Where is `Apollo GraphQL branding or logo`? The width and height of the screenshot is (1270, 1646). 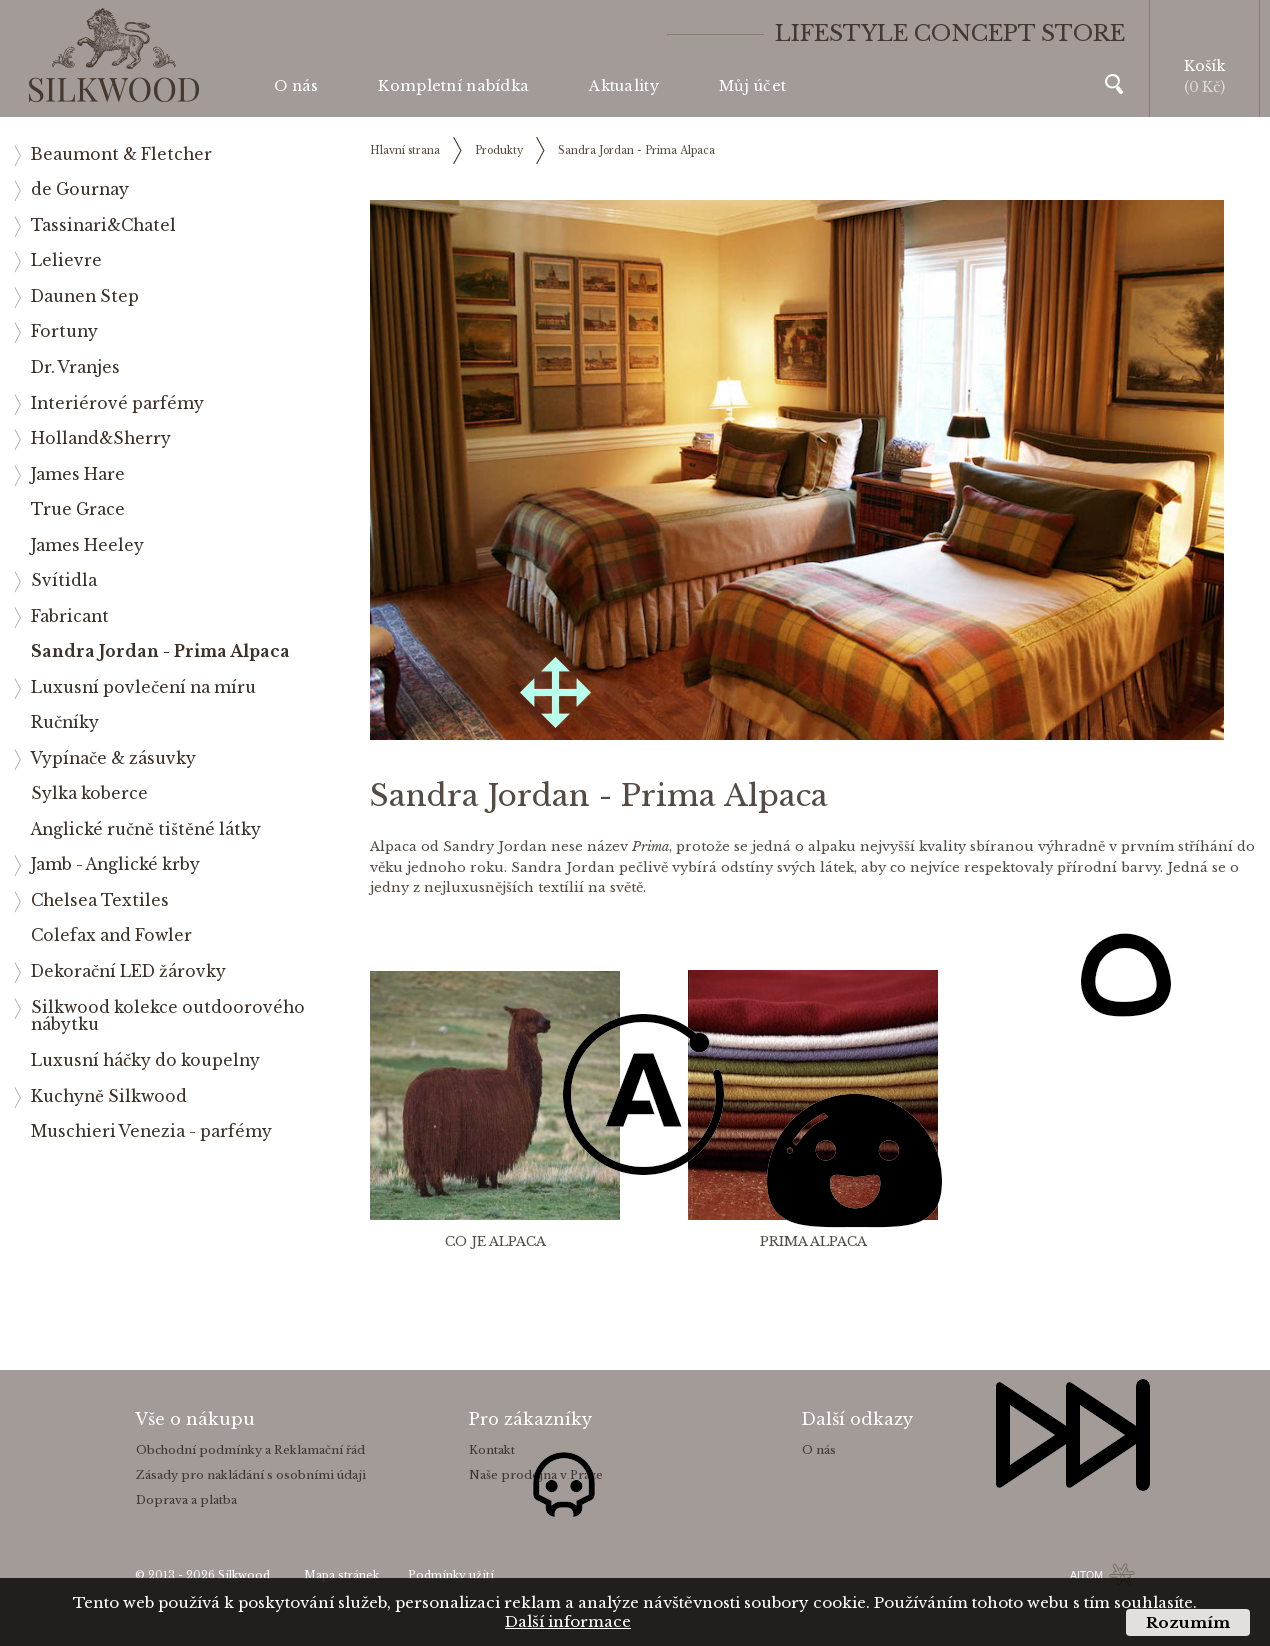 Apollo GraphQL branding or logo is located at coordinates (643, 1094).